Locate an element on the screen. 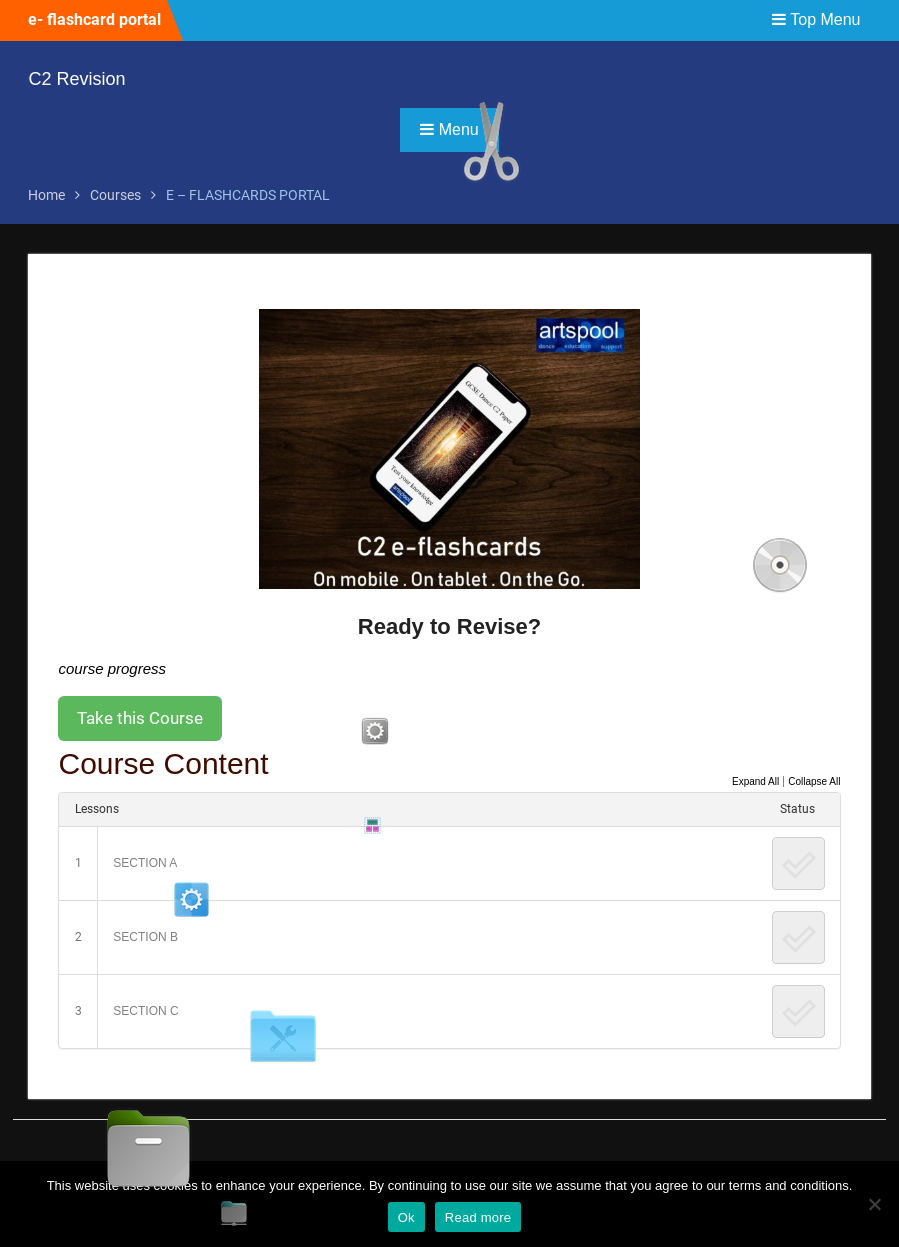 This screenshot has width=899, height=1247. select all items in the current view is located at coordinates (372, 825).